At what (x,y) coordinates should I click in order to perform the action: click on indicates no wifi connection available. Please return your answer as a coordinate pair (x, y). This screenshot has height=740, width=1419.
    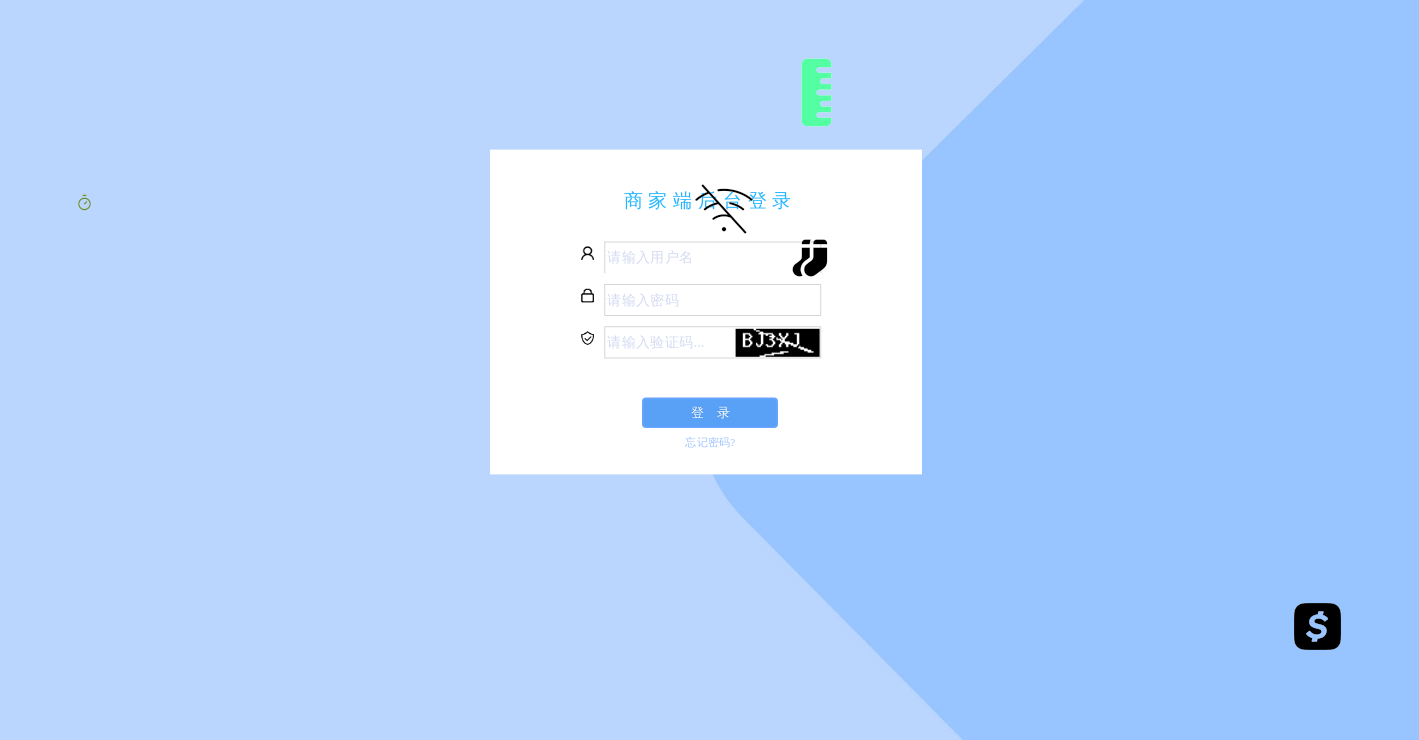
    Looking at the image, I should click on (724, 209).